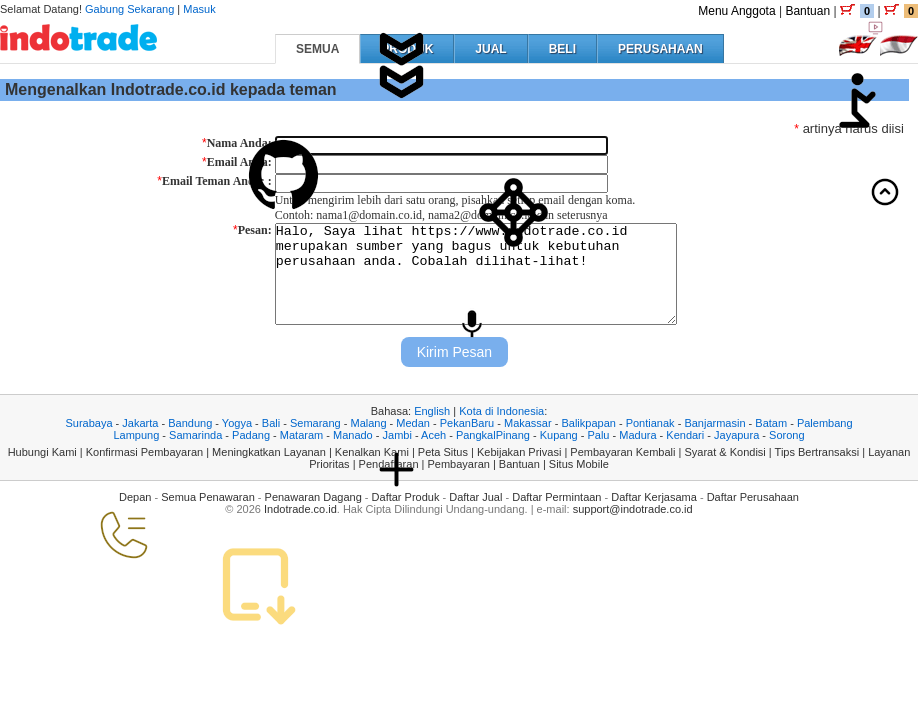  What do you see at coordinates (396, 469) in the screenshot?
I see `add a new item` at bounding box center [396, 469].